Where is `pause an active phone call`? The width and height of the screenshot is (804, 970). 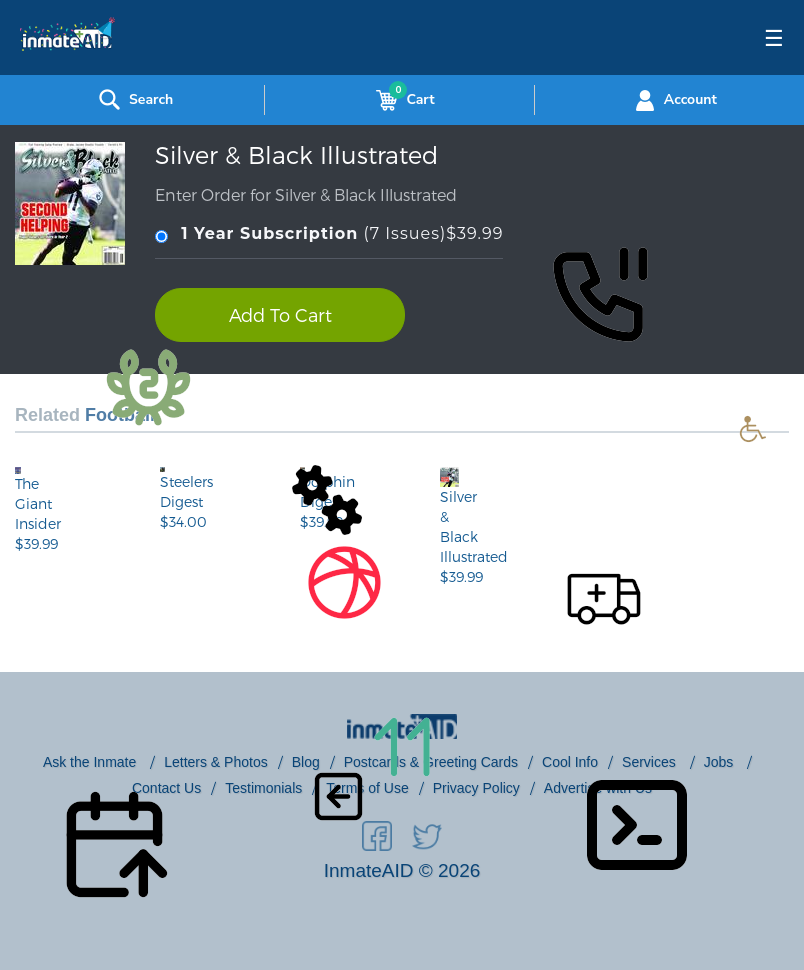 pause an active phone call is located at coordinates (600, 294).